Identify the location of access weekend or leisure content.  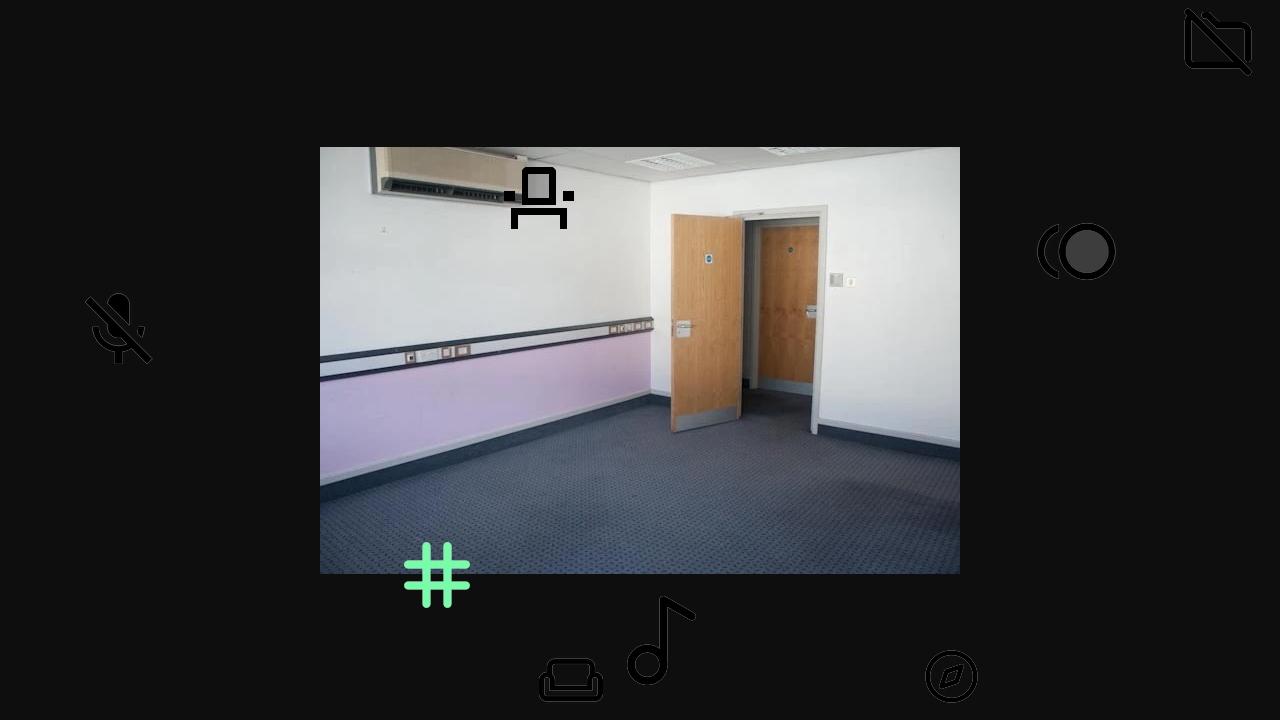
(571, 680).